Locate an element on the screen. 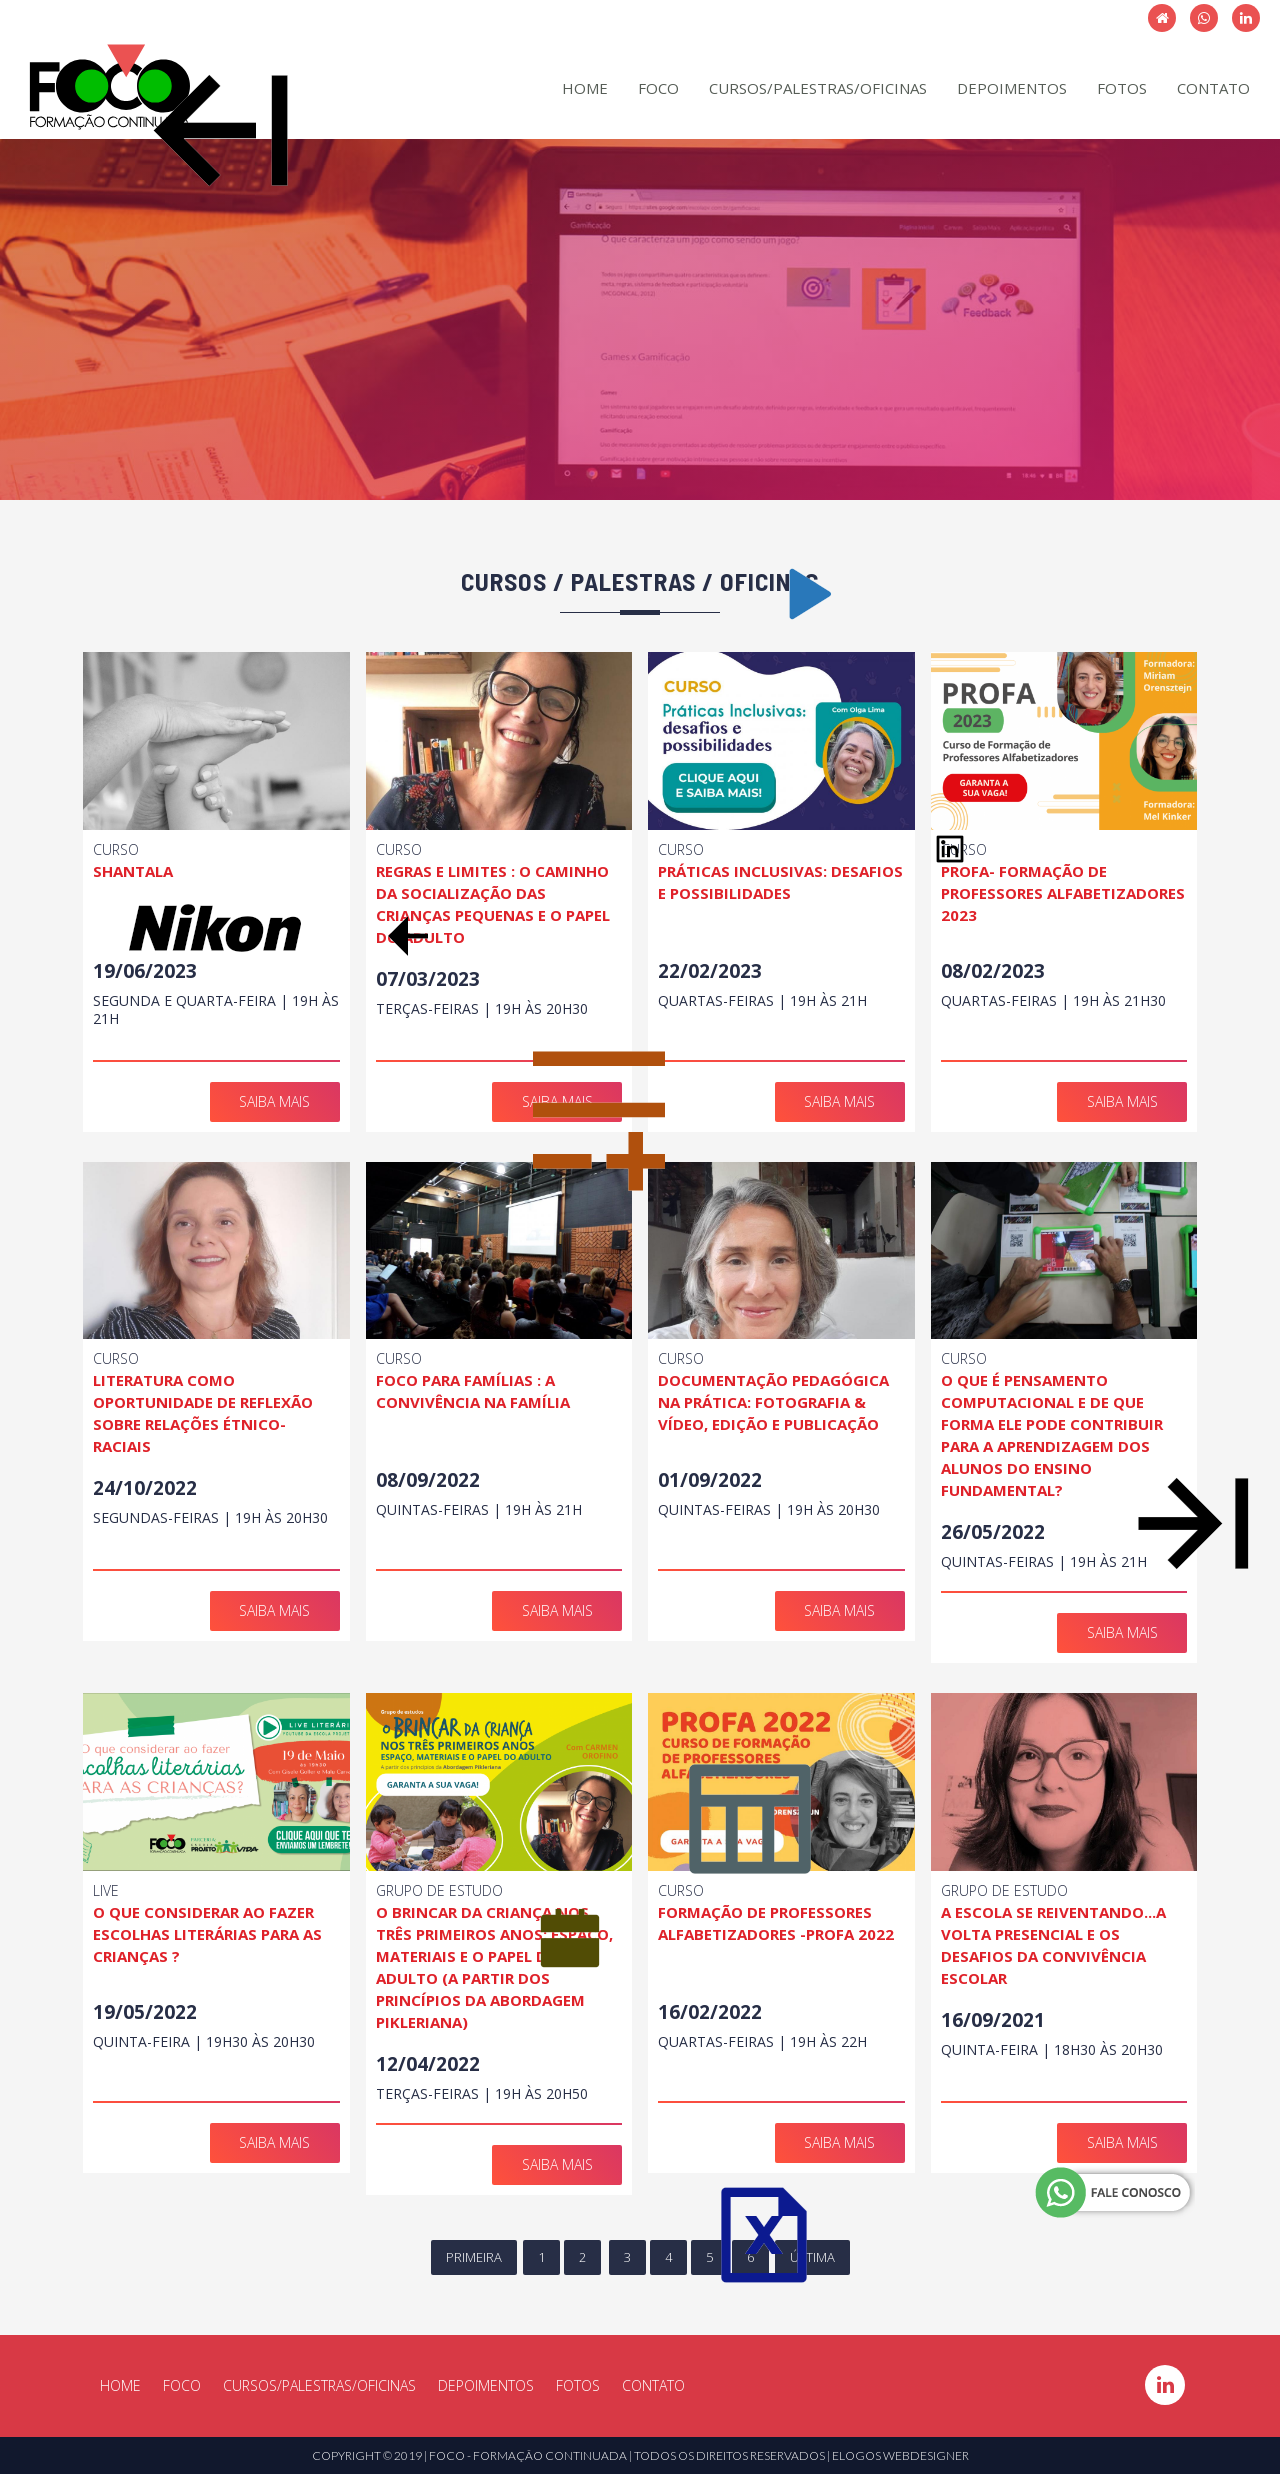 Image resolution: width=1280 pixels, height=2474 pixels. Nikon brand logo is located at coordinates (215, 928).